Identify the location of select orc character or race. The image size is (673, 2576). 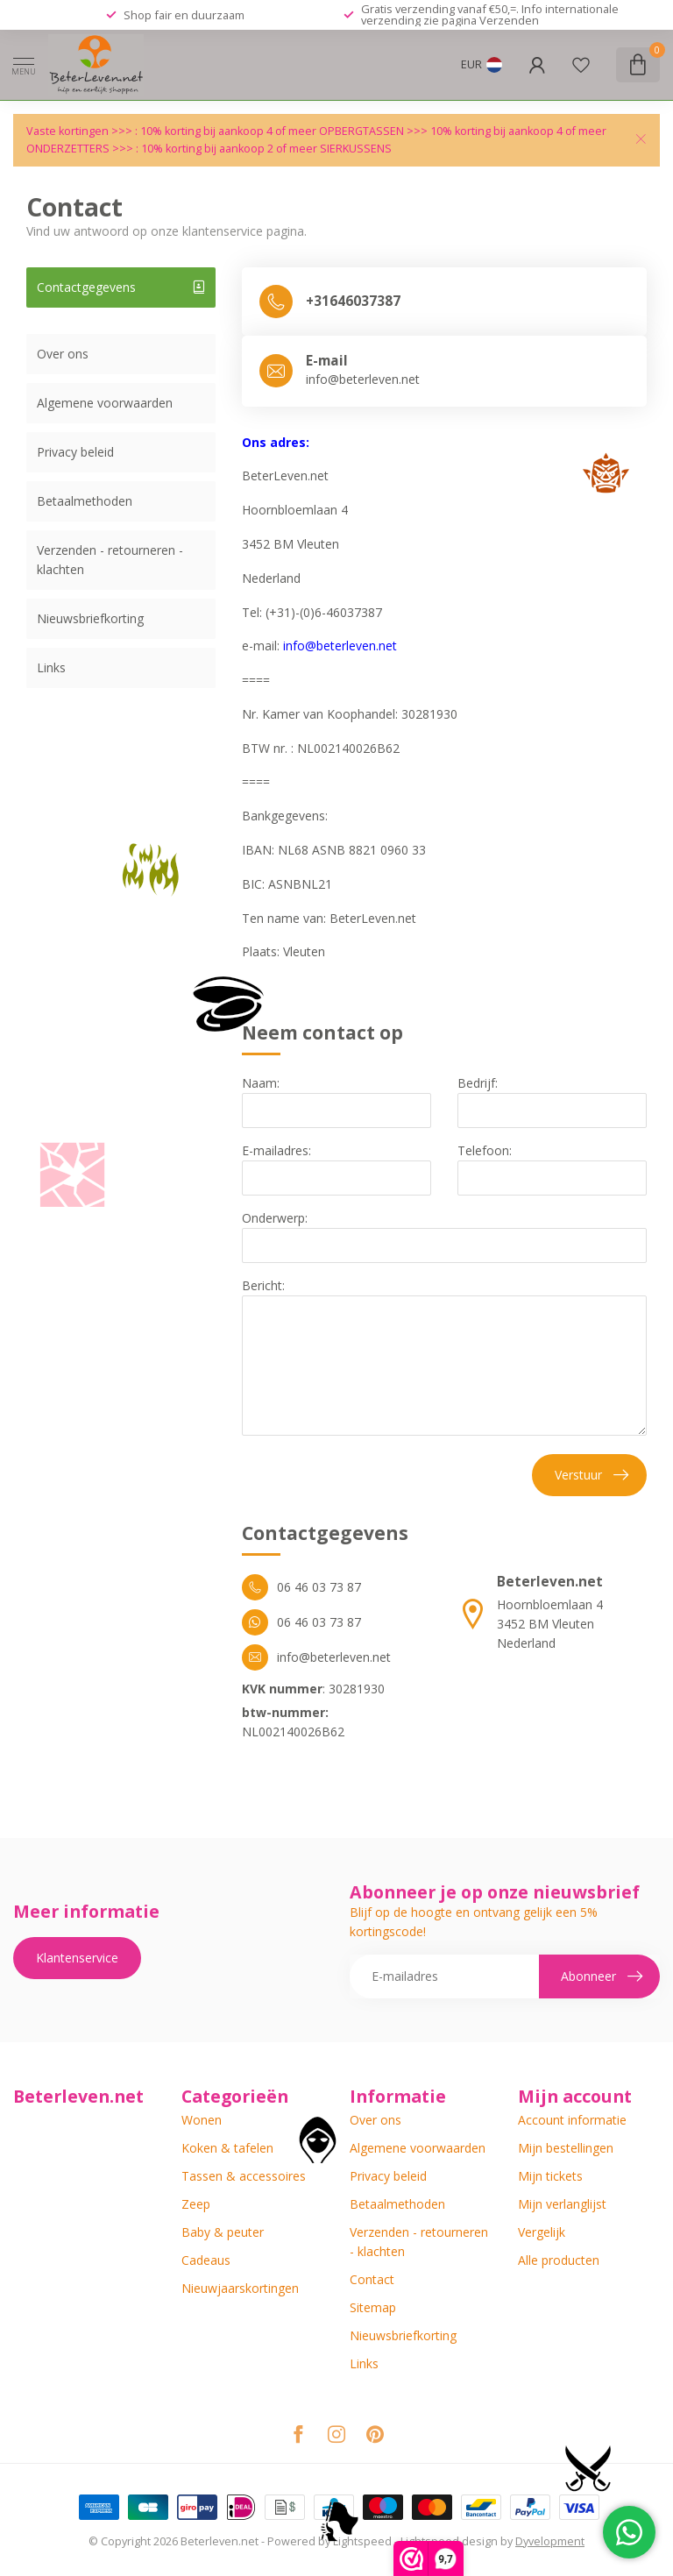
(606, 472).